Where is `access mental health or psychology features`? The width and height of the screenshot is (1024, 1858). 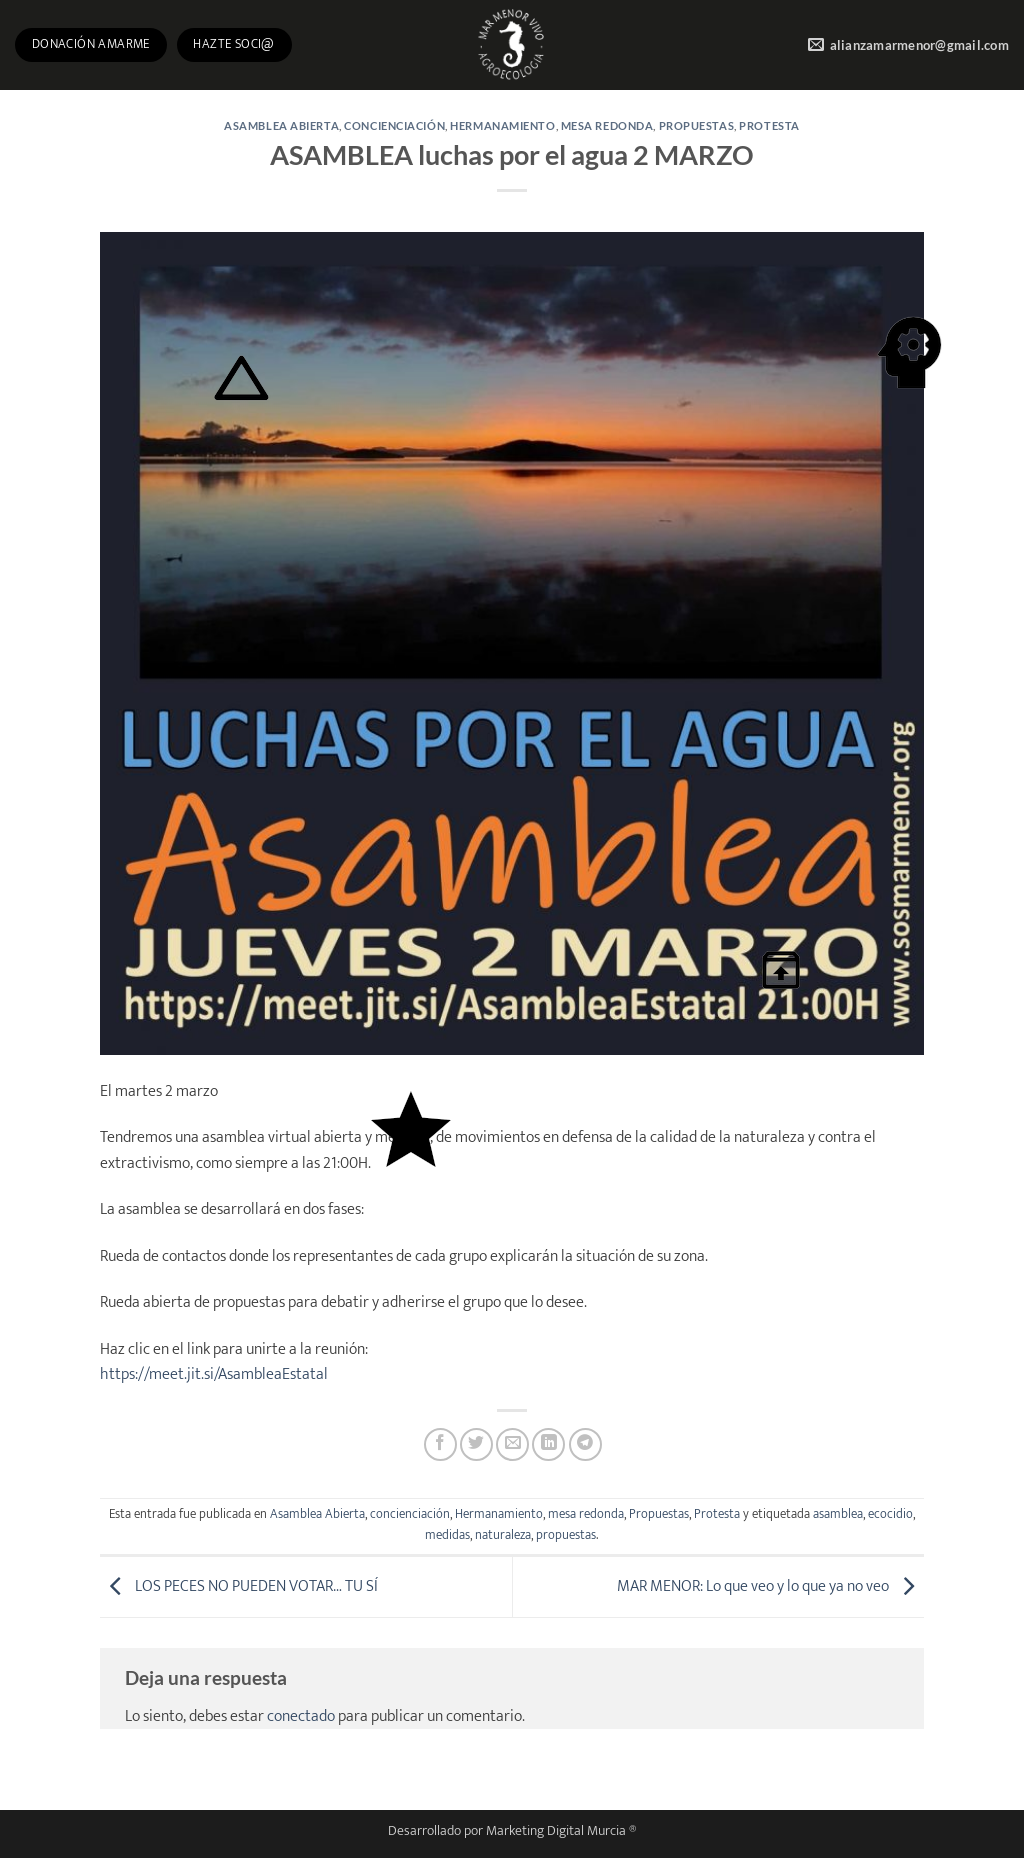 access mental health or psychology features is located at coordinates (909, 352).